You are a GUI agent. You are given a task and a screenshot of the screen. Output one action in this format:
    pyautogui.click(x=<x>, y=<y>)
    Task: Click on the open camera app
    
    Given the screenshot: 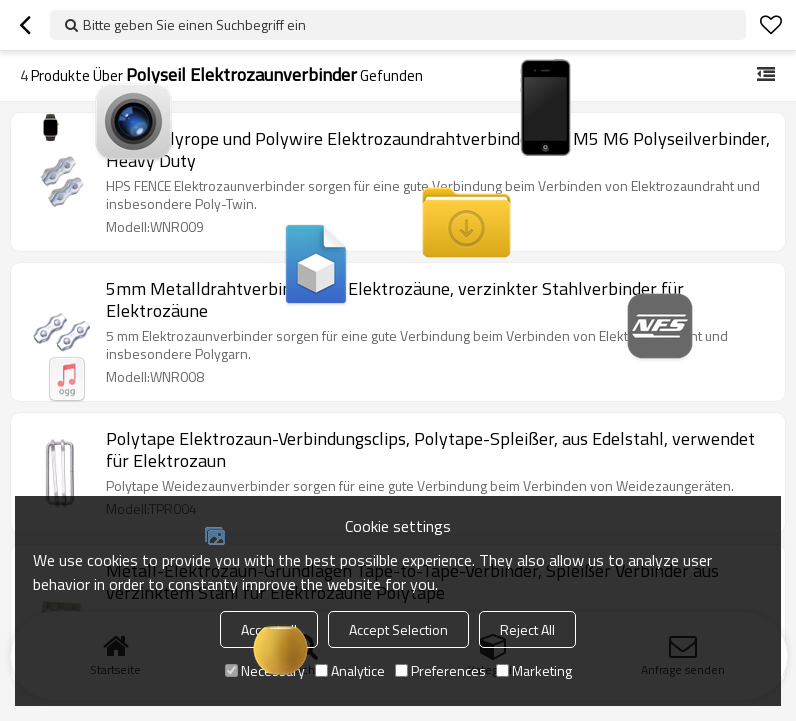 What is the action you would take?
    pyautogui.click(x=133, y=121)
    